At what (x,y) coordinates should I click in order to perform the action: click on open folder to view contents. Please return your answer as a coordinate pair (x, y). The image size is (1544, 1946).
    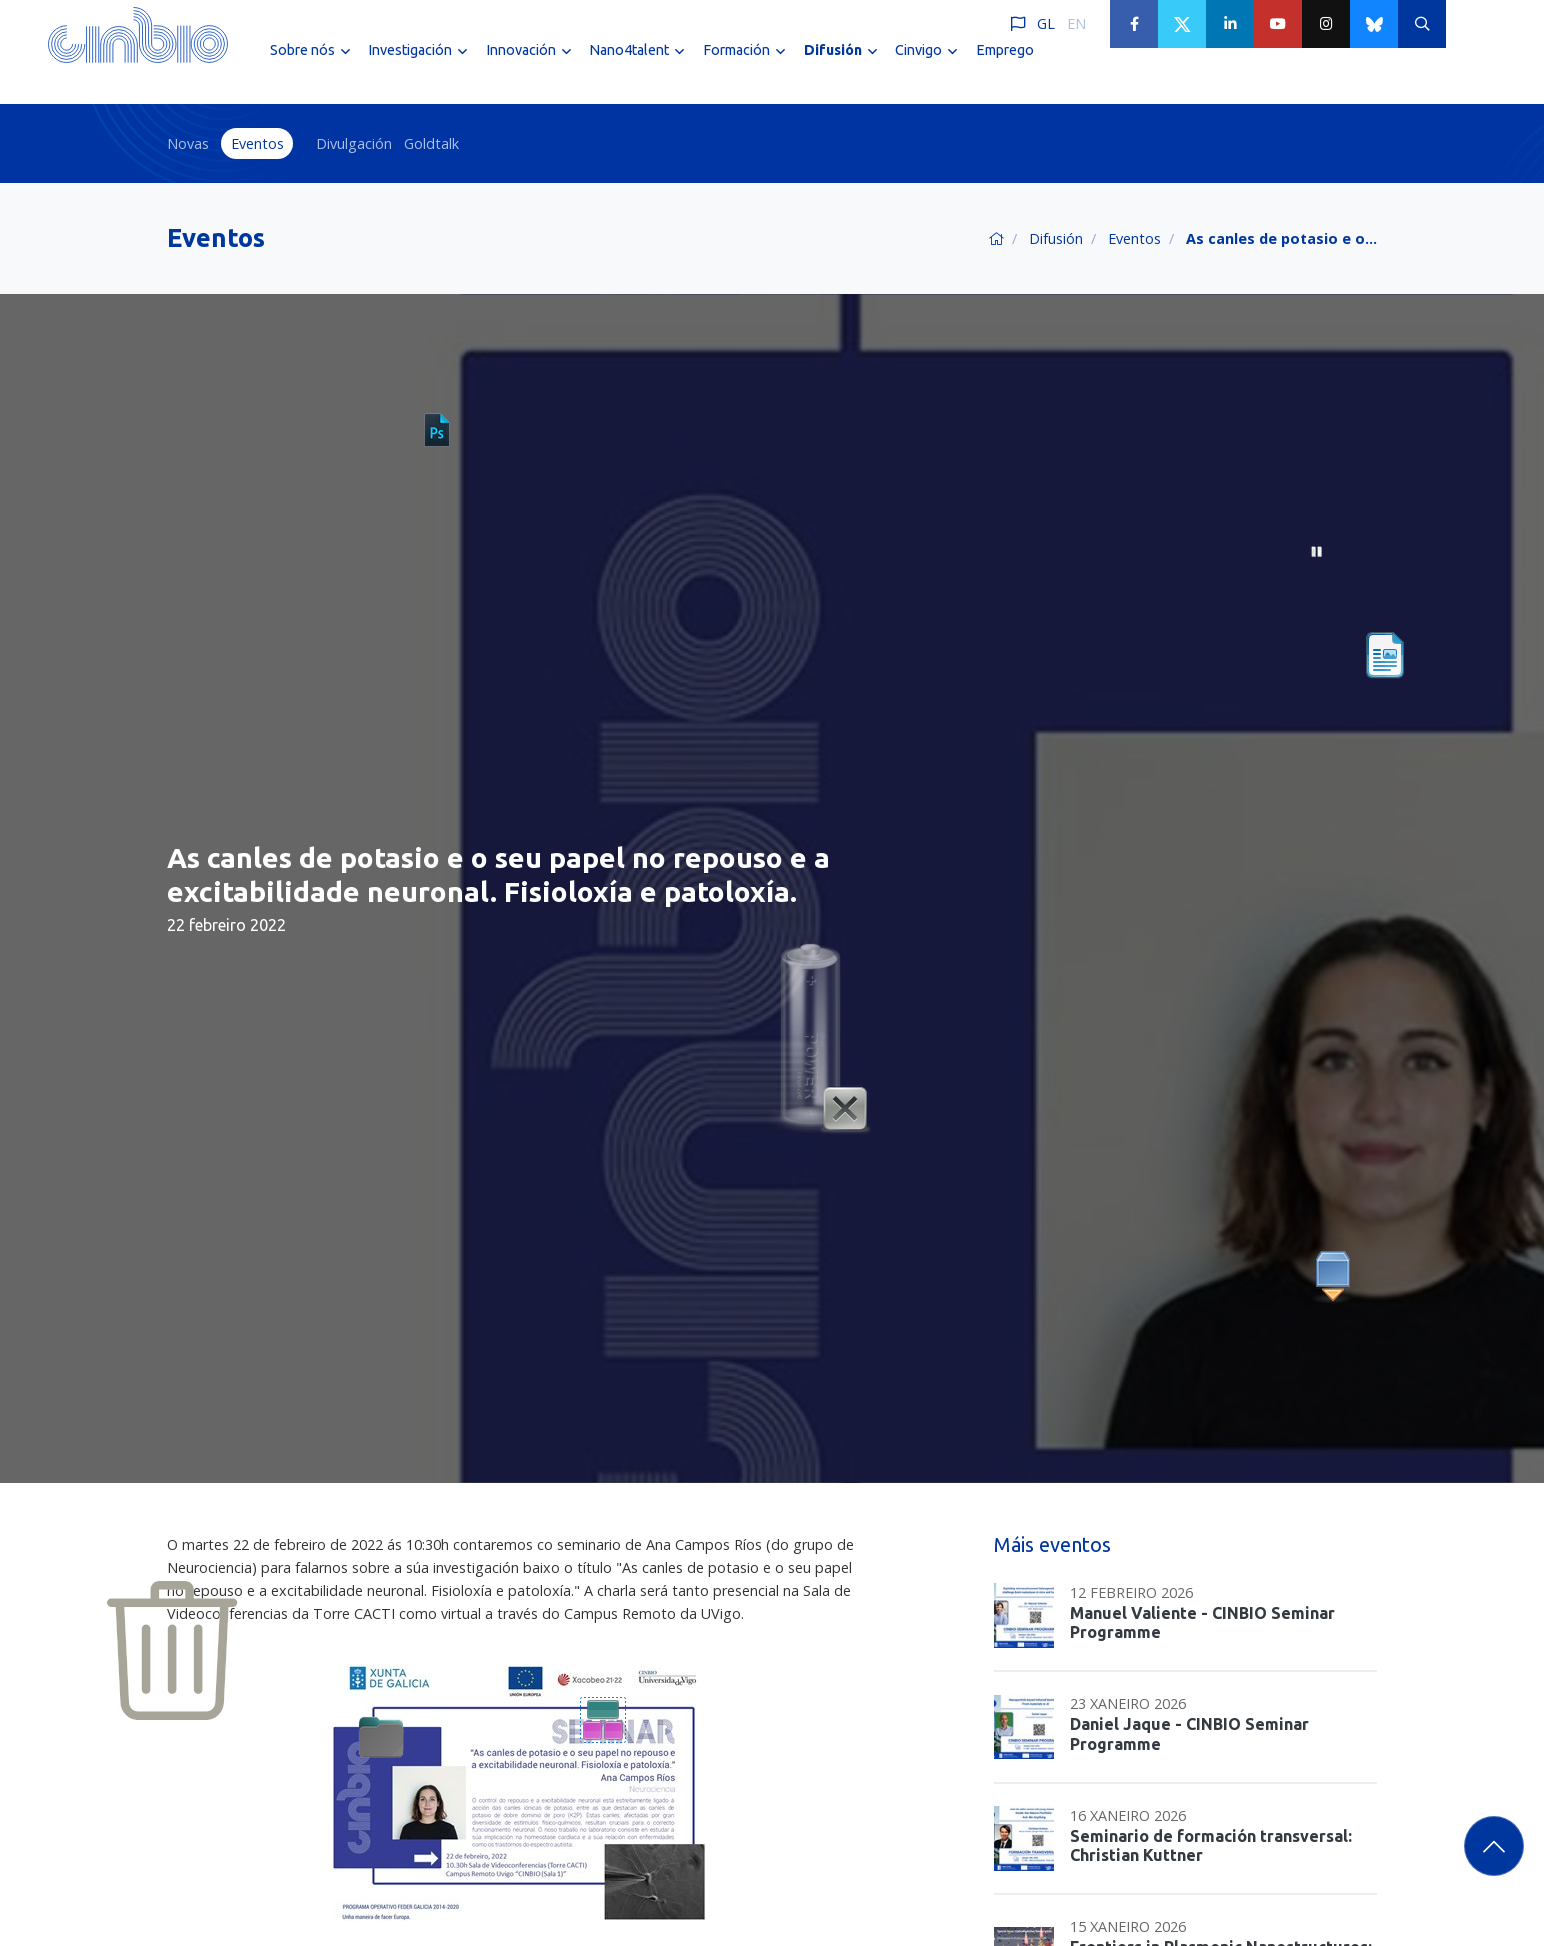
    Looking at the image, I should click on (381, 1737).